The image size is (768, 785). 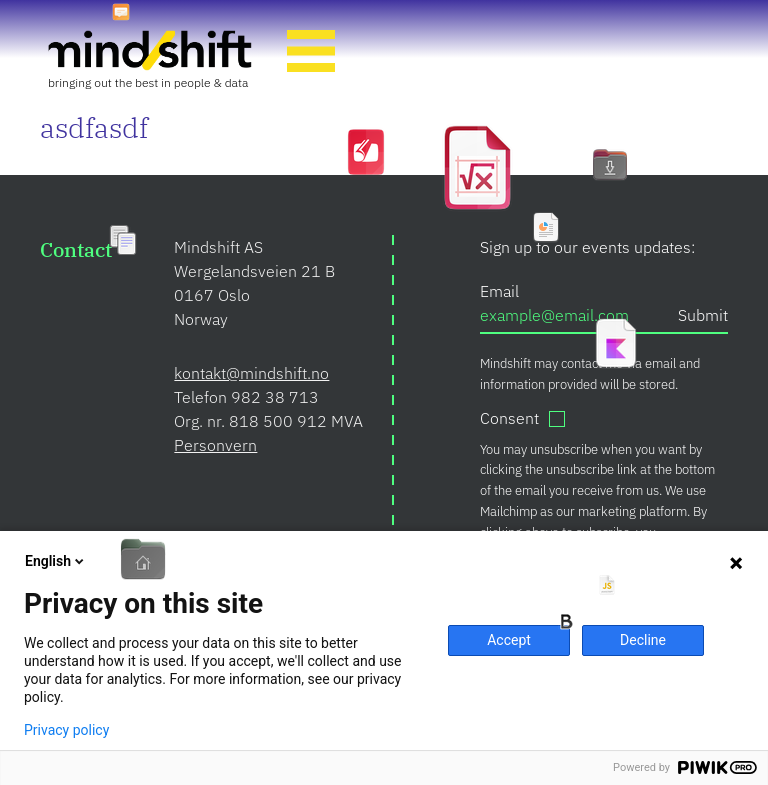 I want to click on a javascript source code file, so click(x=607, y=585).